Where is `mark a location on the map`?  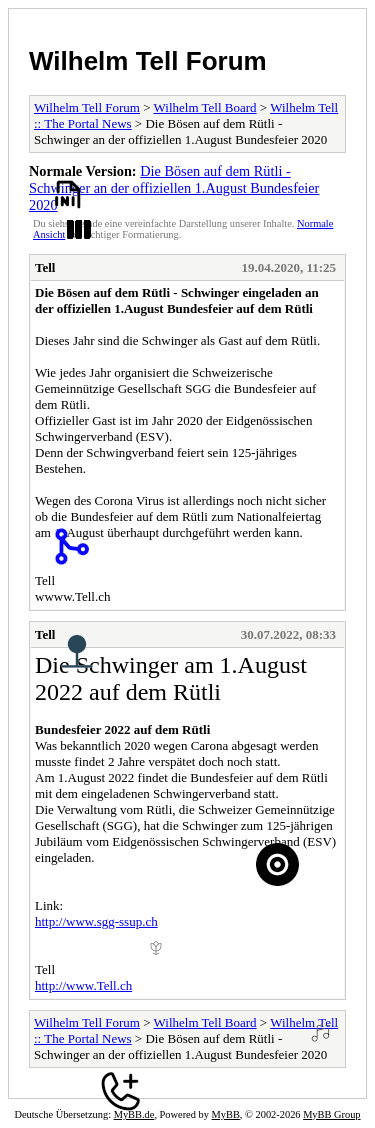 mark a location on the map is located at coordinates (77, 652).